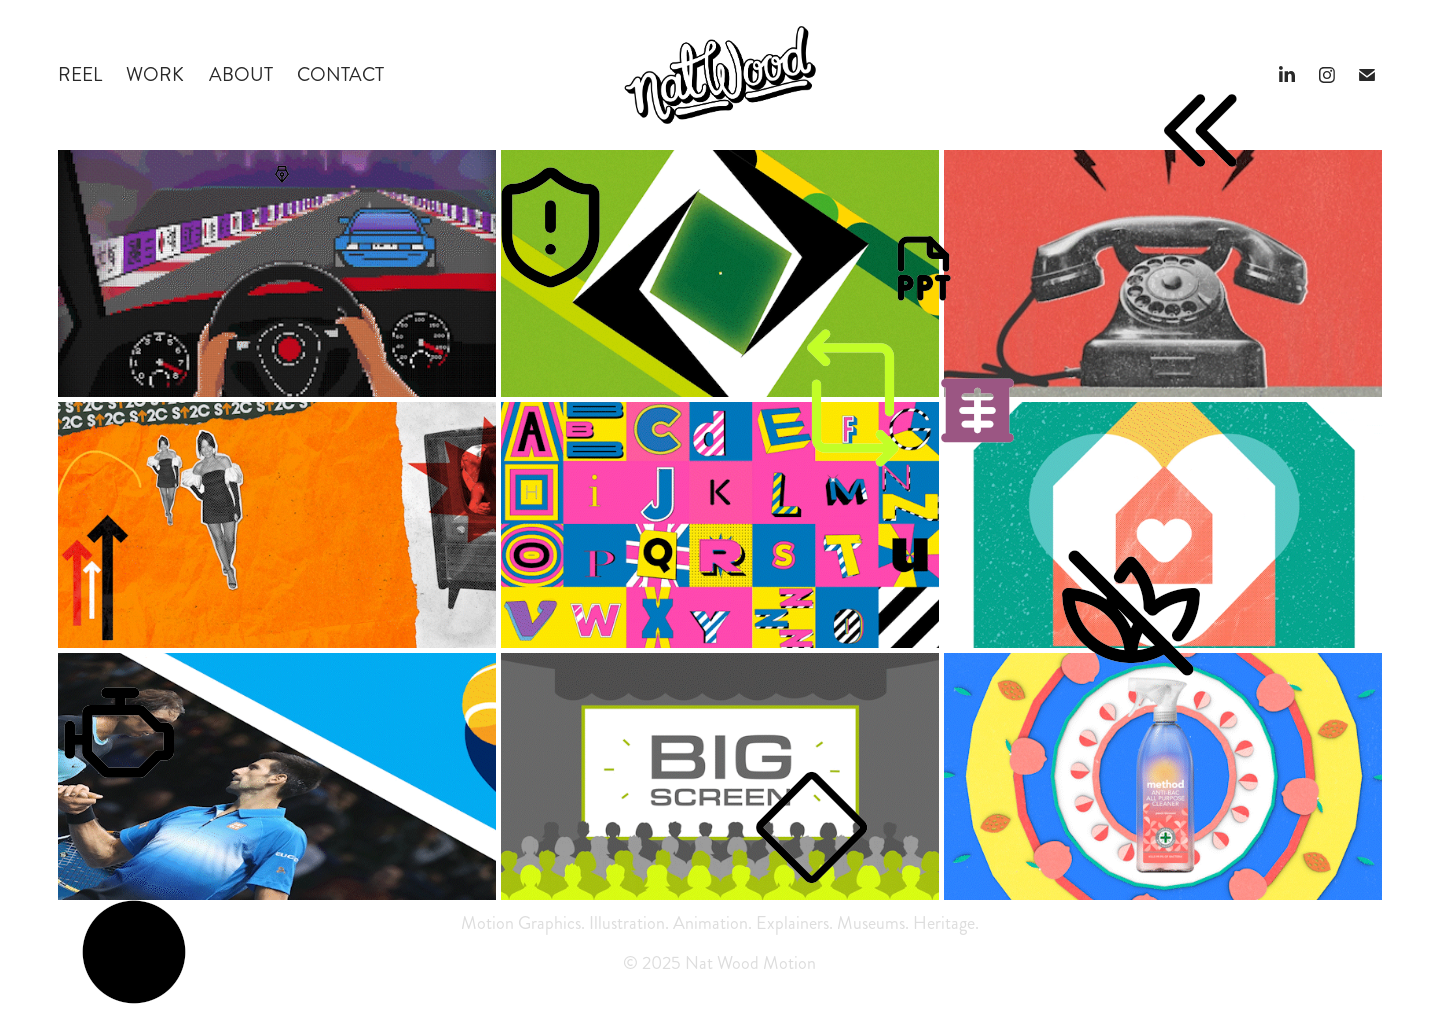 The width and height of the screenshot is (1440, 1009). What do you see at coordinates (1203, 130) in the screenshot?
I see `go back to the beginning` at bounding box center [1203, 130].